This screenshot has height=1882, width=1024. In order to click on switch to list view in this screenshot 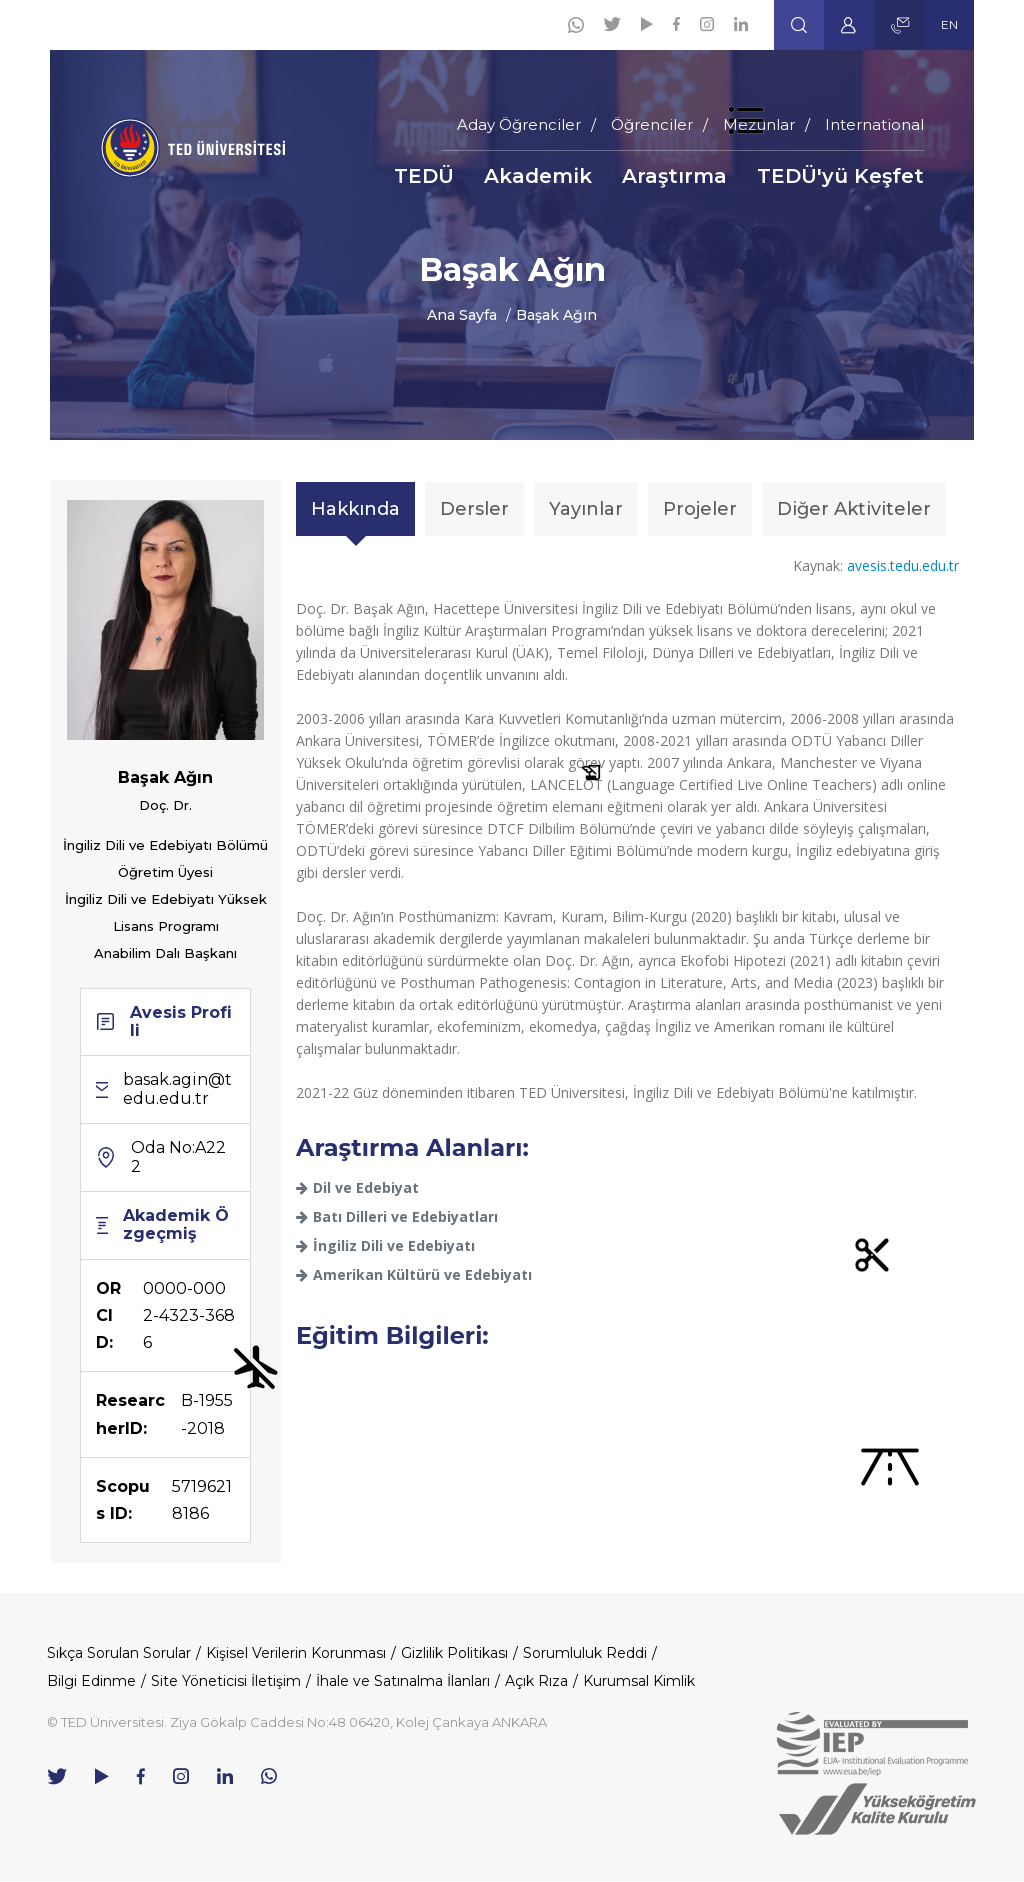, I will do `click(746, 120)`.